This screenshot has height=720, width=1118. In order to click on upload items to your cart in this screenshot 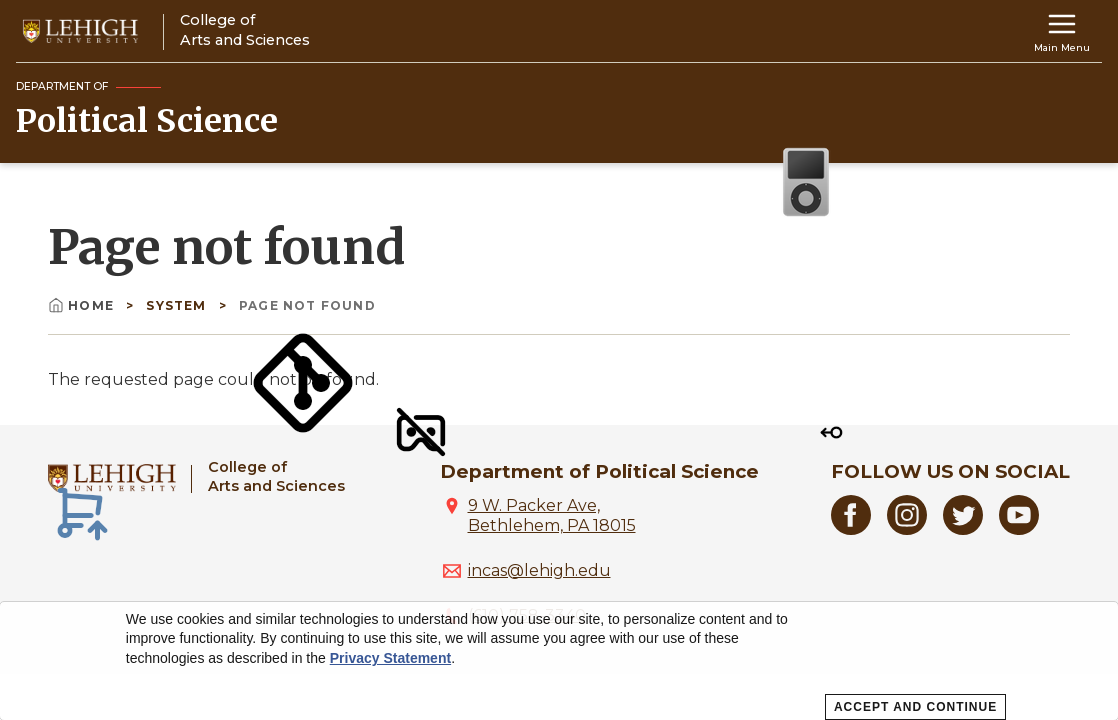, I will do `click(80, 513)`.